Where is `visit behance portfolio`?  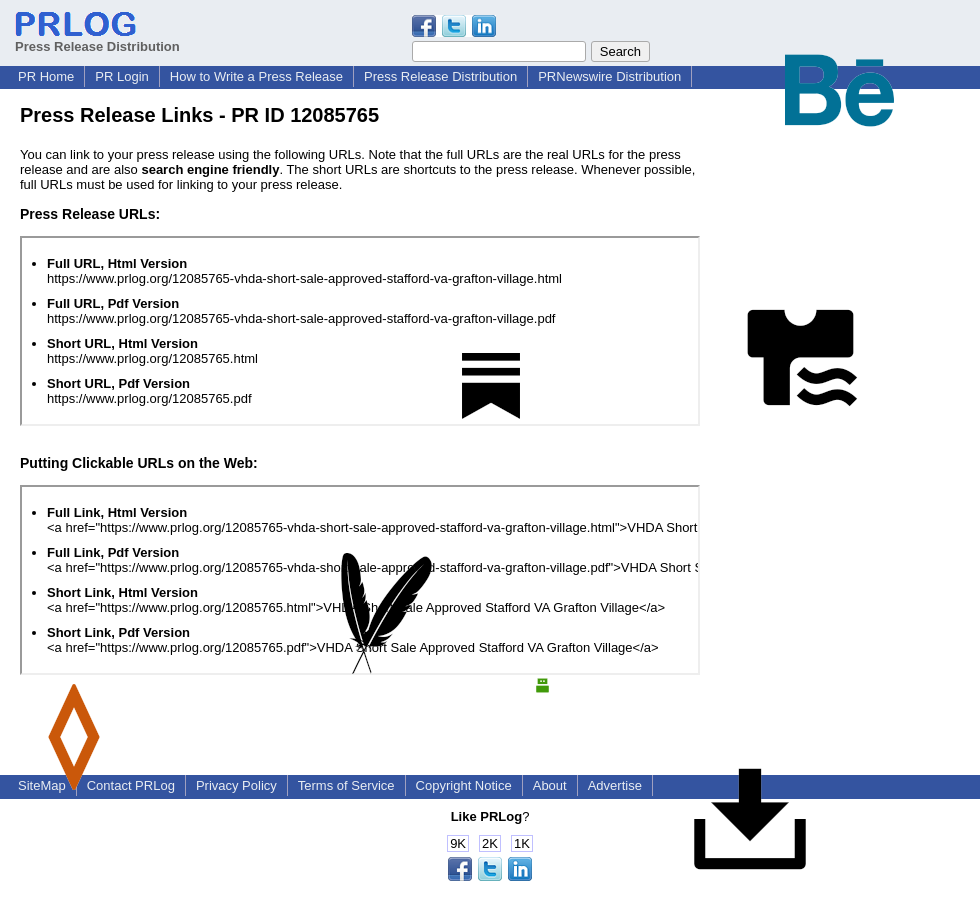 visit behance portfolio is located at coordinates (839, 90).